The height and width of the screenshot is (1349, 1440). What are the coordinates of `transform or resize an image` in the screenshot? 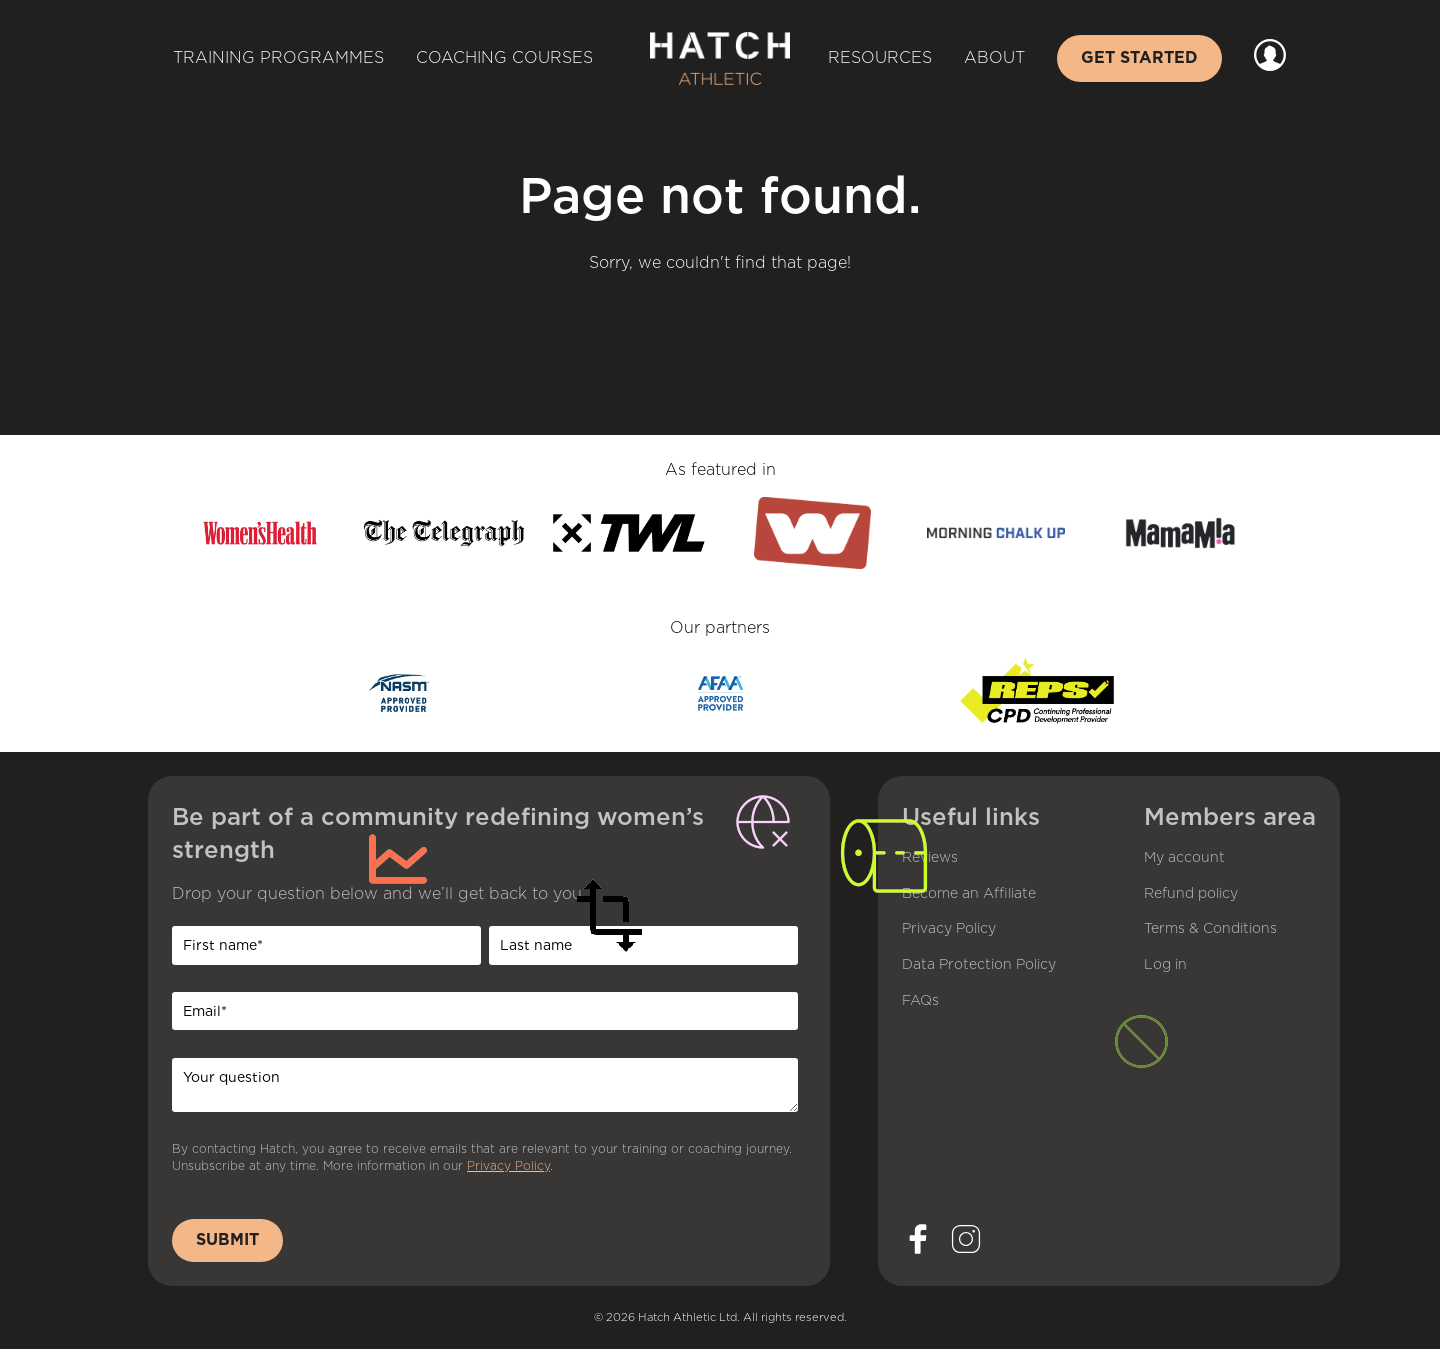 It's located at (609, 915).